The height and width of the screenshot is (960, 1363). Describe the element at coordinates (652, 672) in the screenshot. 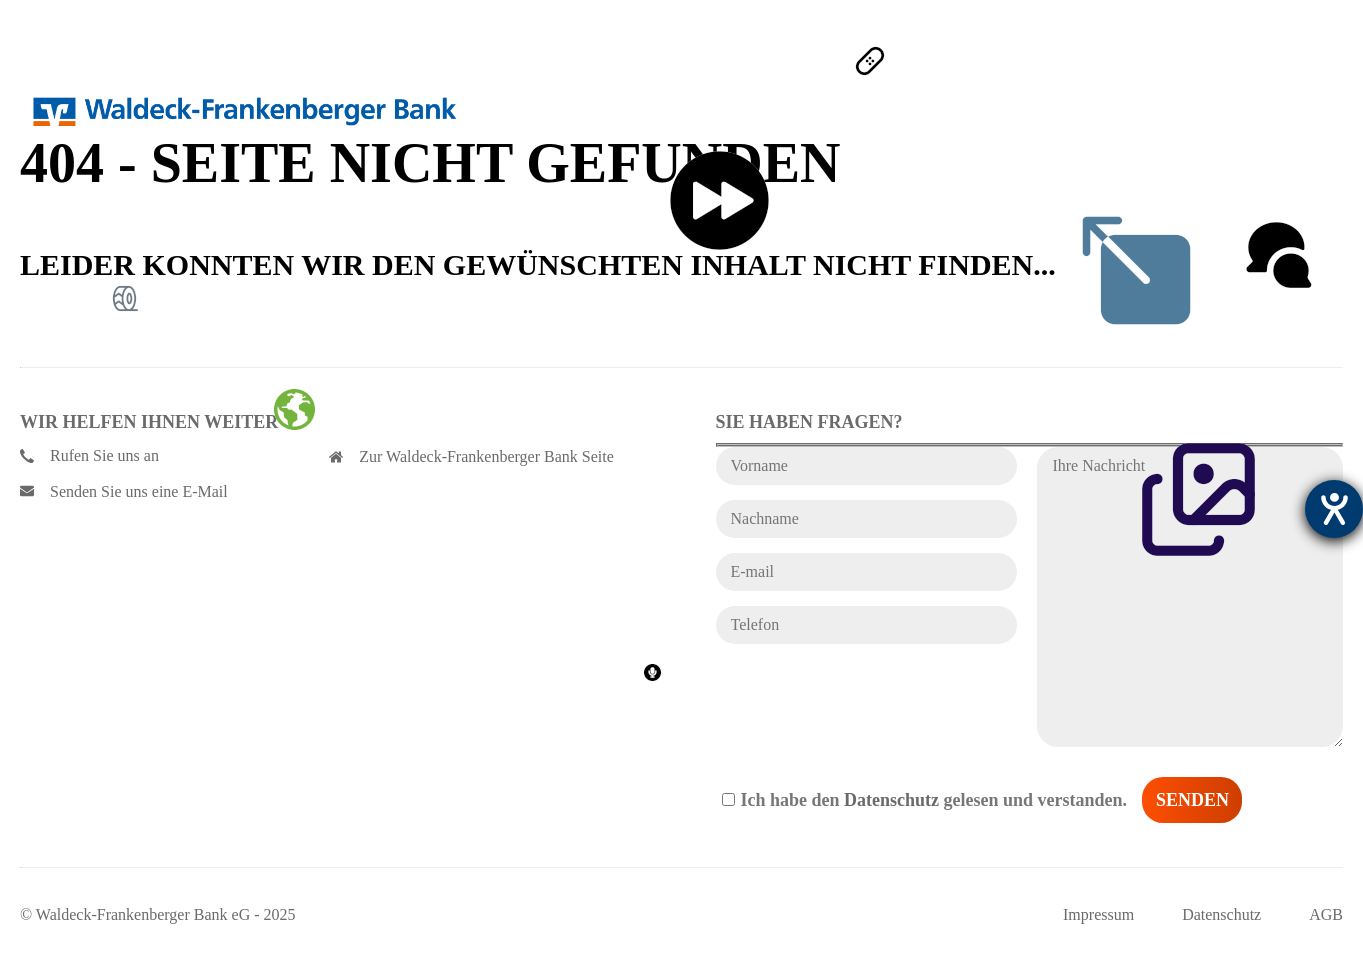

I see `tap to start voice recording` at that location.